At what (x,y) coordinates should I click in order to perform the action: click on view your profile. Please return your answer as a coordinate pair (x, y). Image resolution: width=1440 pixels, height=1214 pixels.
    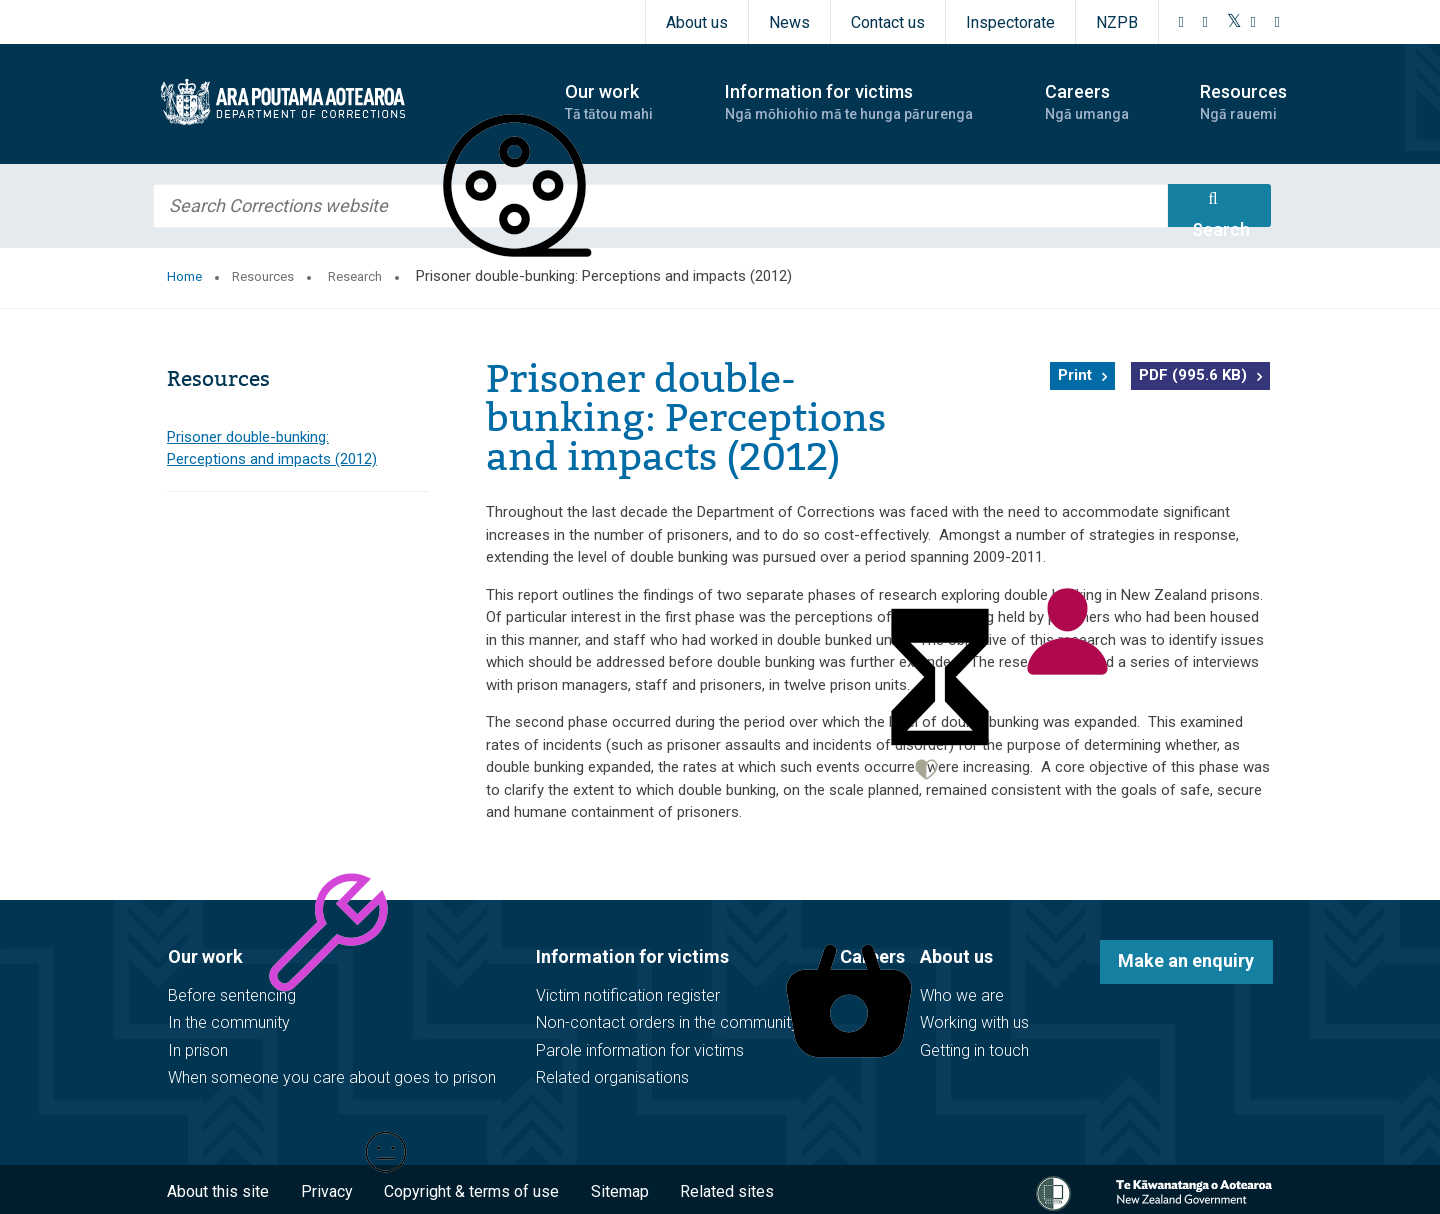
    Looking at the image, I should click on (1067, 631).